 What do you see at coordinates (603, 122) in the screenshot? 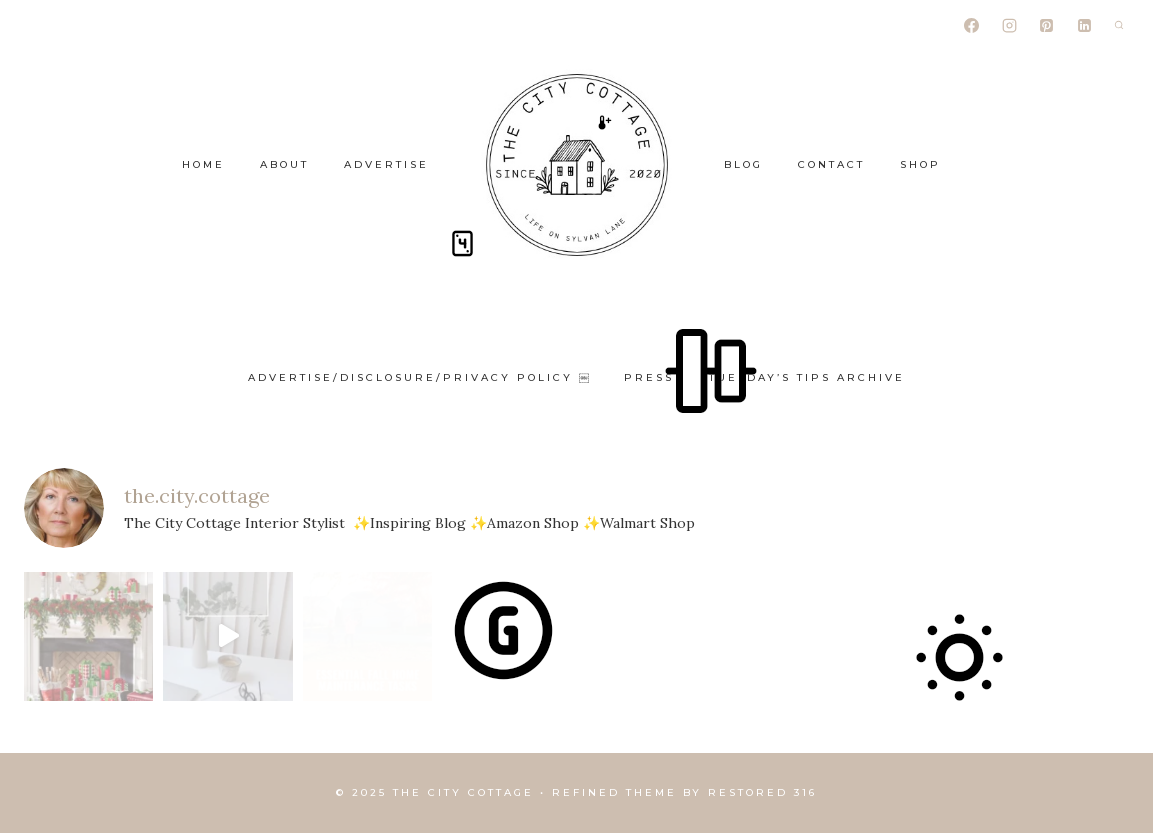
I see `increase temperature setting` at bounding box center [603, 122].